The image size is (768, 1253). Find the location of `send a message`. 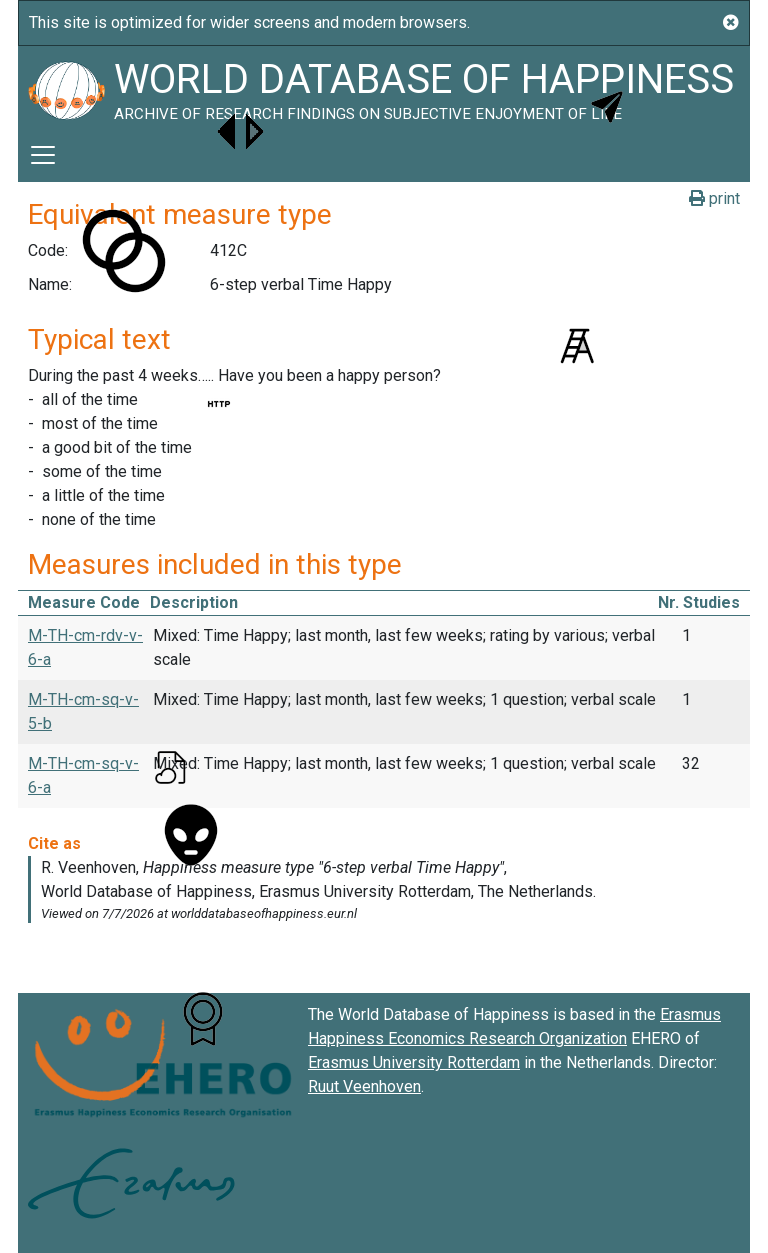

send a message is located at coordinates (607, 107).